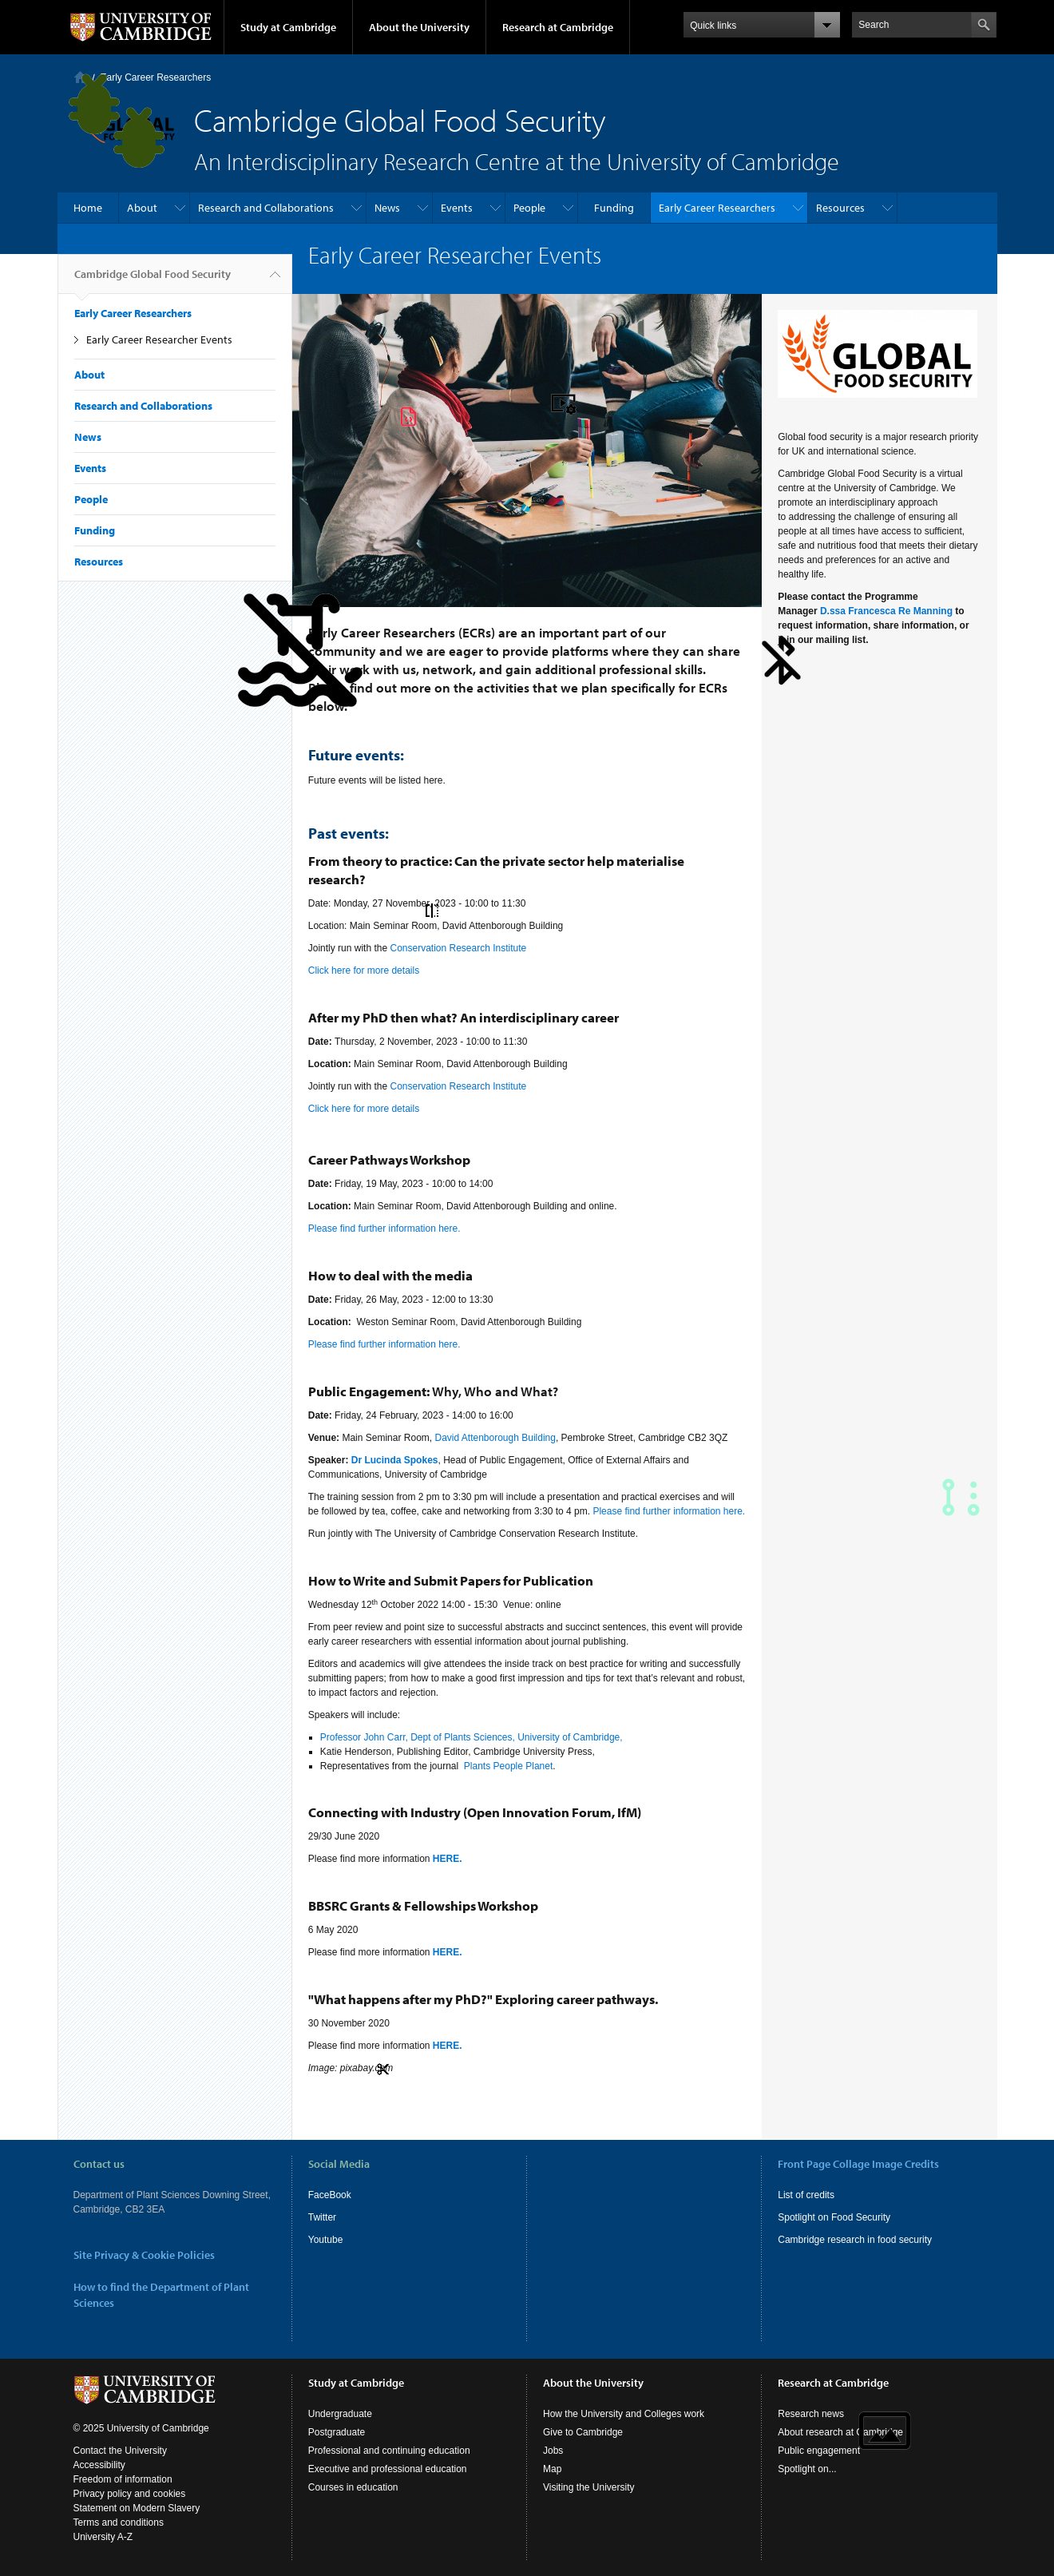 This screenshot has width=1054, height=2576. I want to click on adjust video playback settings, so click(563, 403).